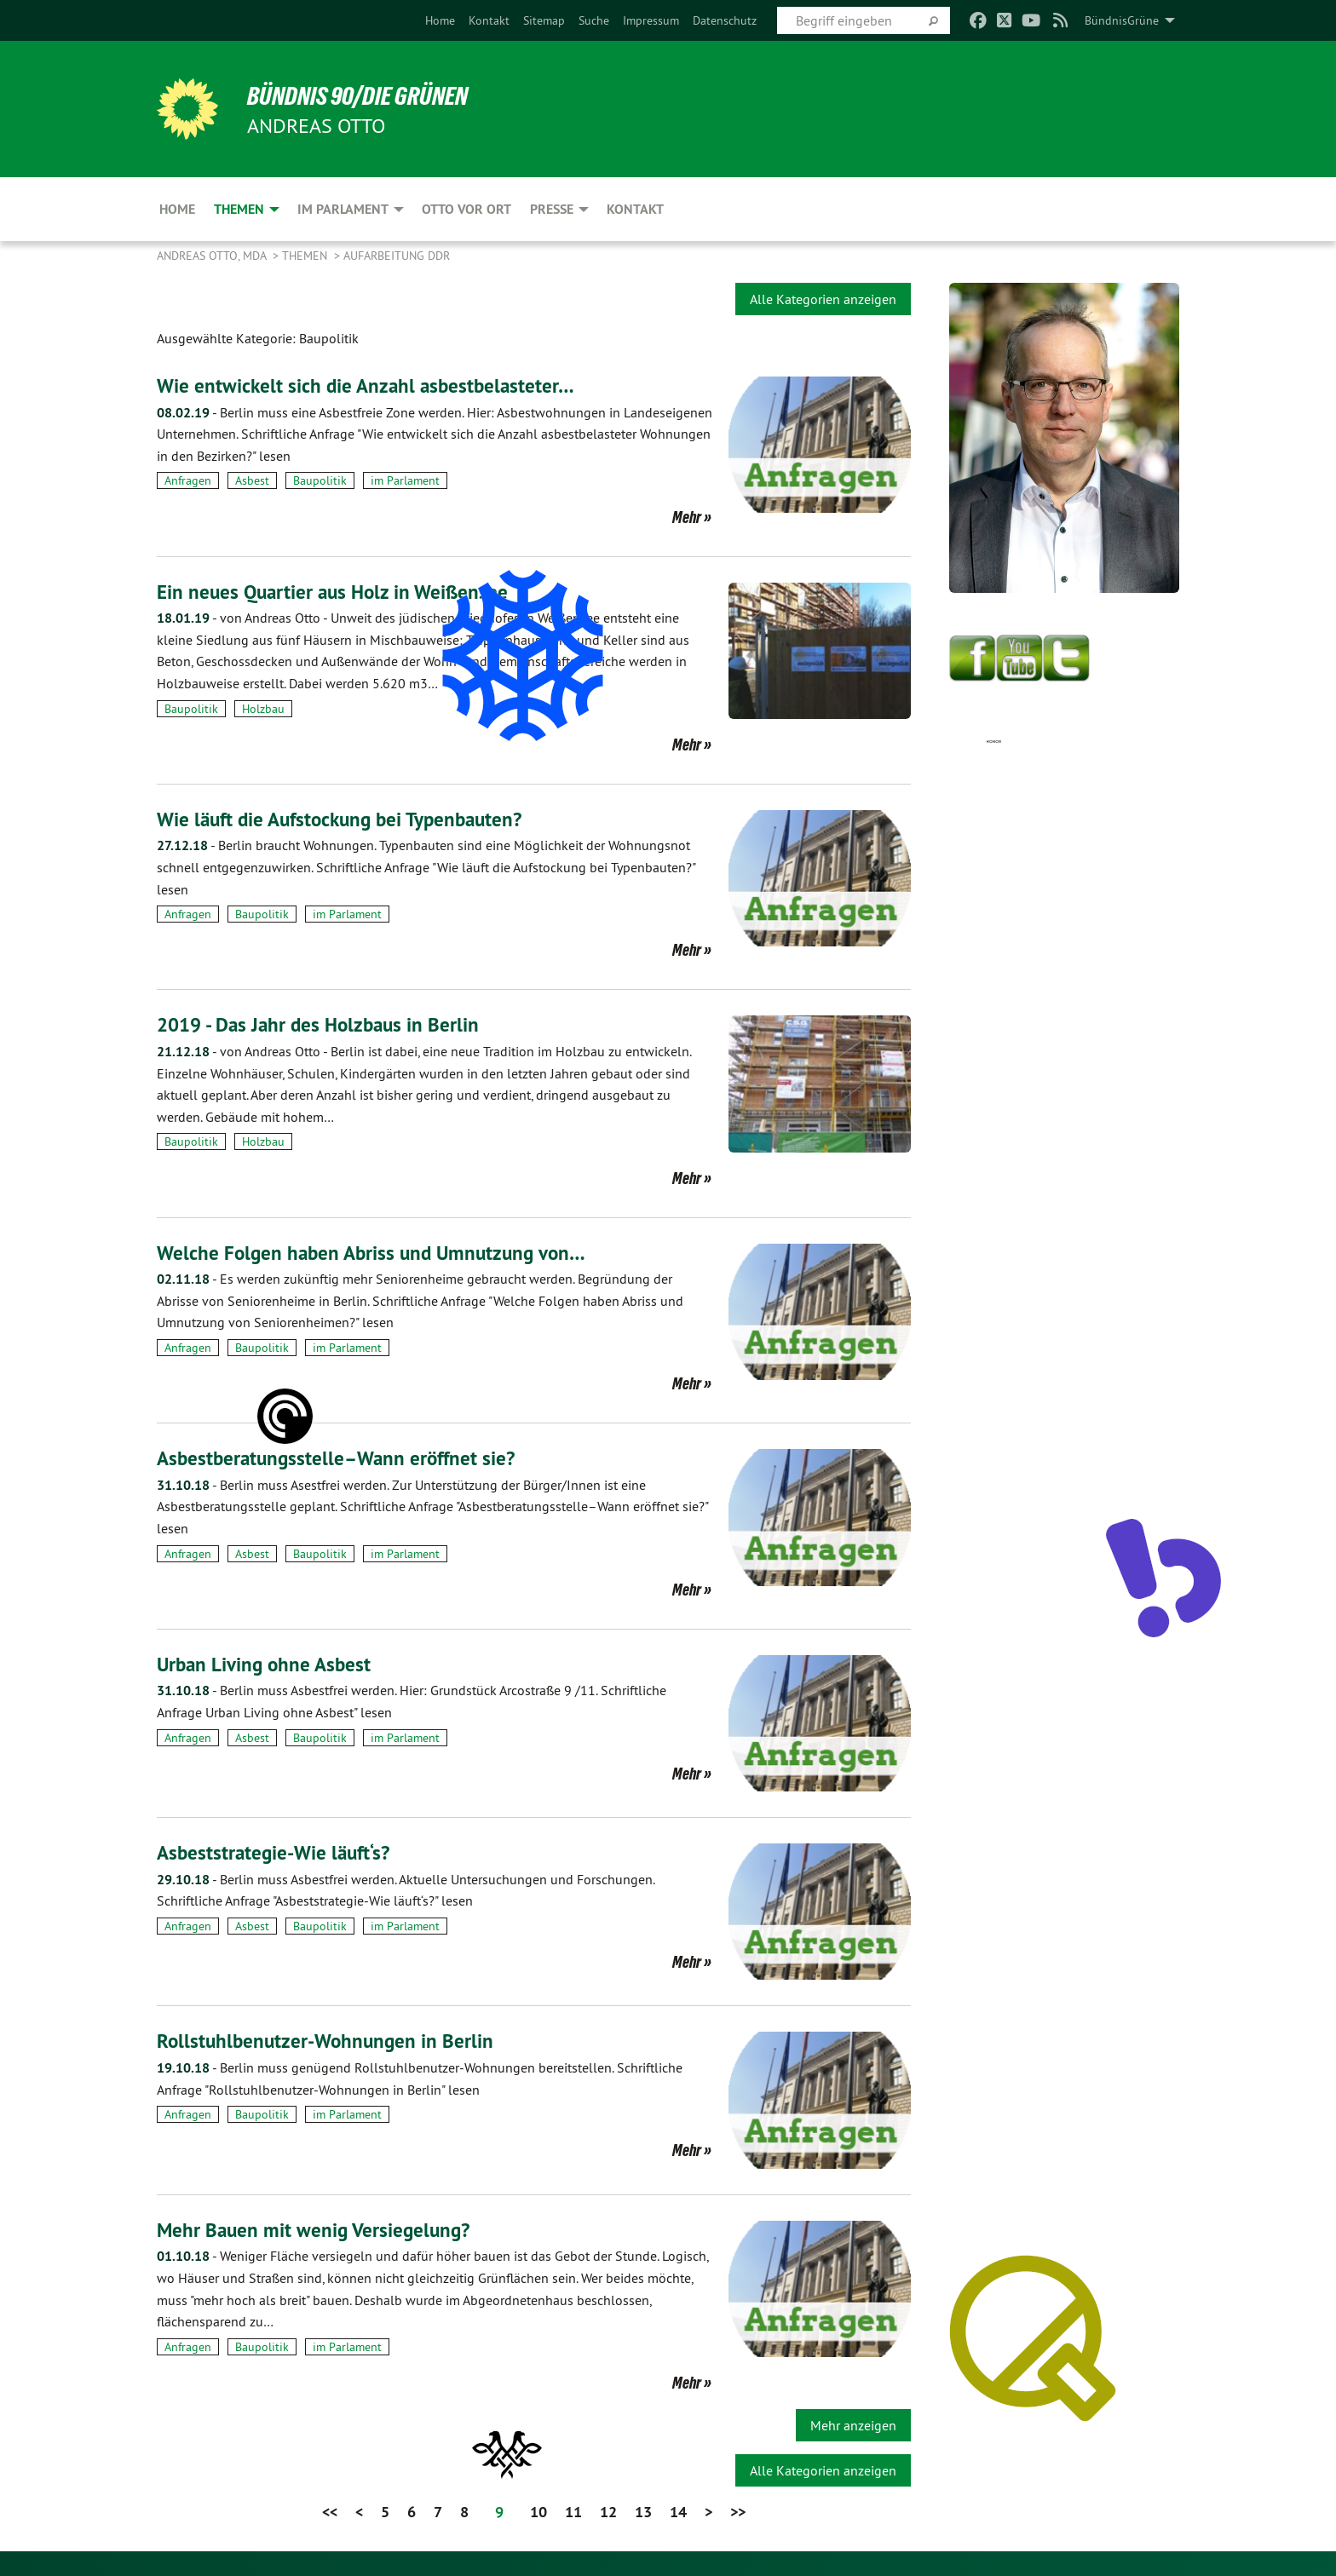 The height and width of the screenshot is (2576, 1336). What do you see at coordinates (1029, 2335) in the screenshot?
I see `access ping pong or table tennis game` at bounding box center [1029, 2335].